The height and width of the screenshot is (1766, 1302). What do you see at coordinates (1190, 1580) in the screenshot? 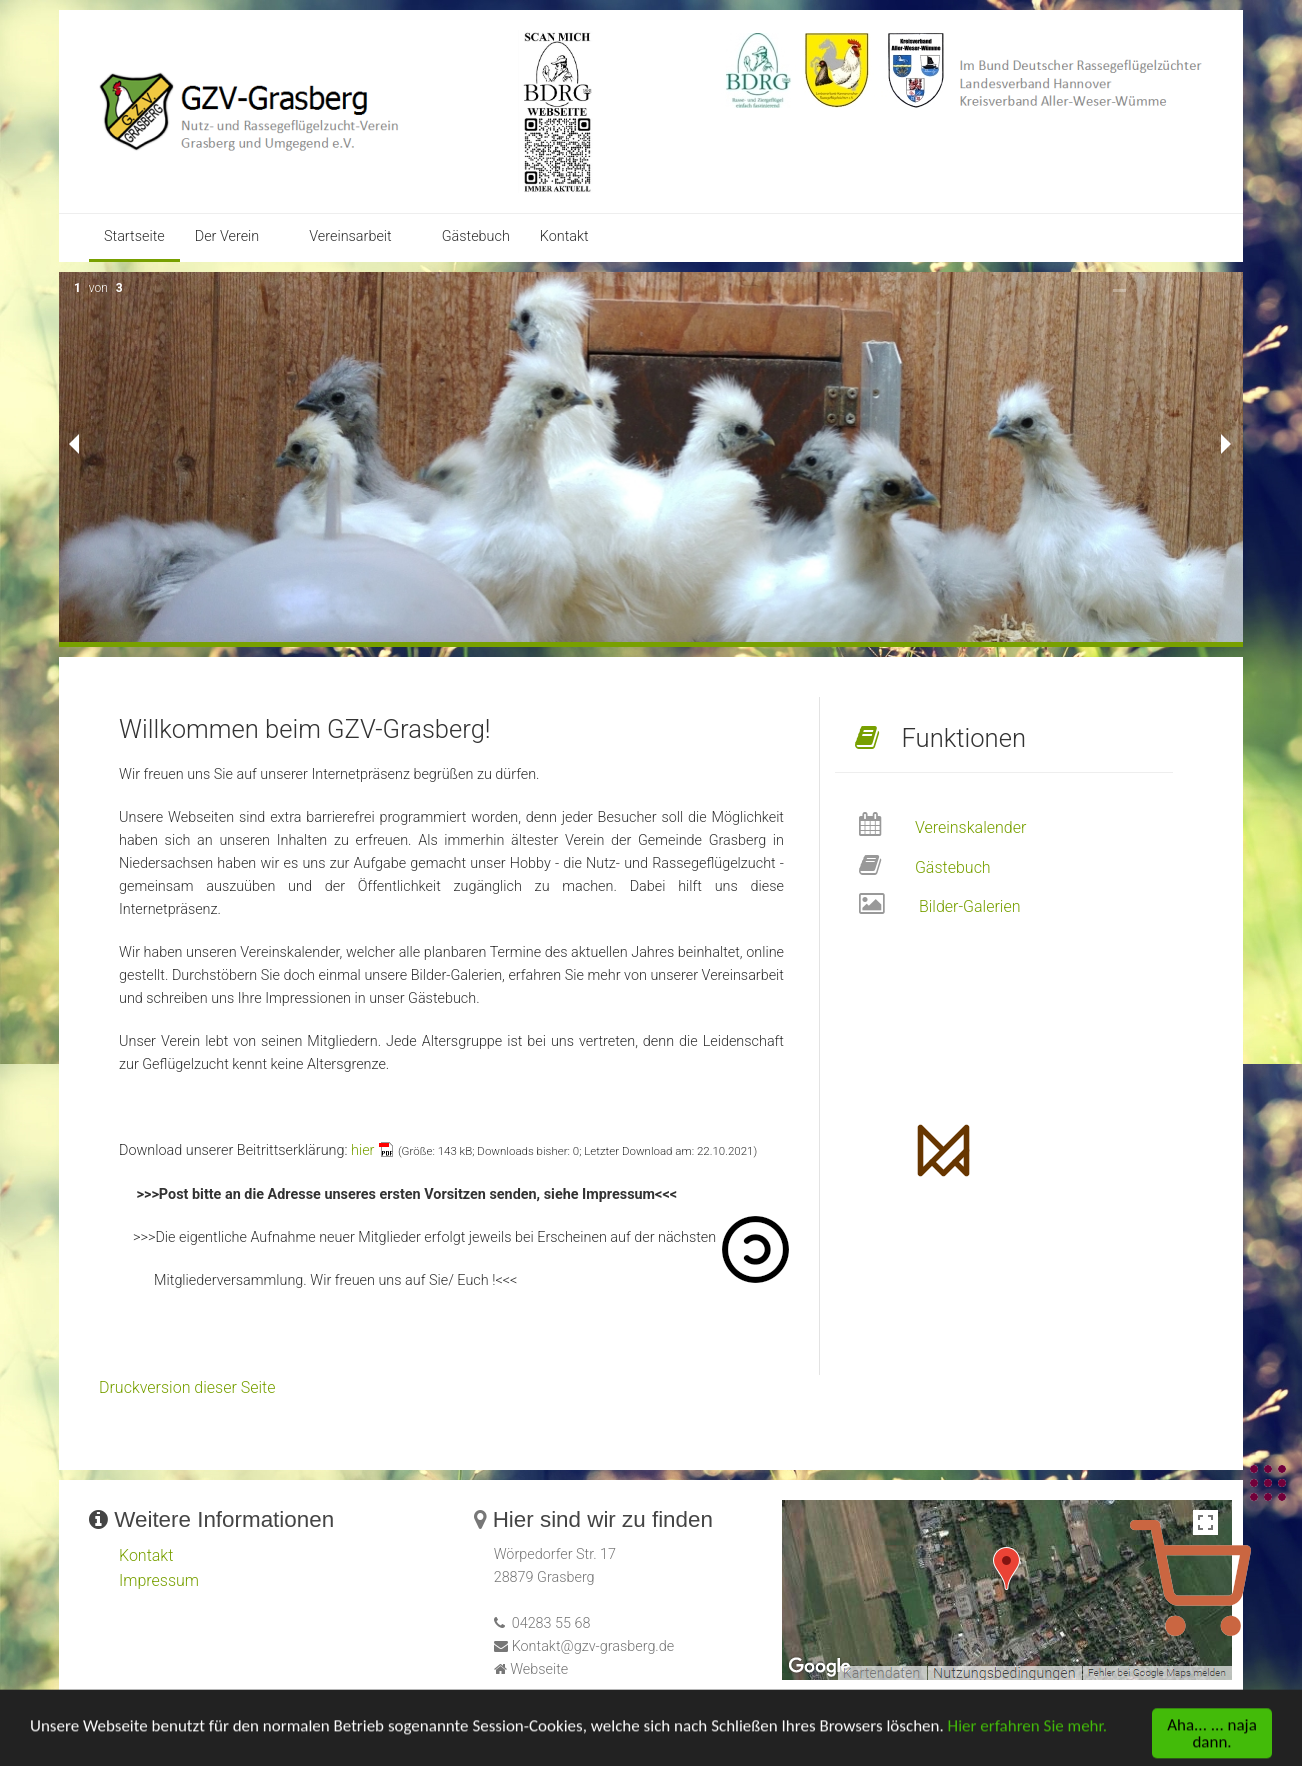
I see `view your shopping cart` at bounding box center [1190, 1580].